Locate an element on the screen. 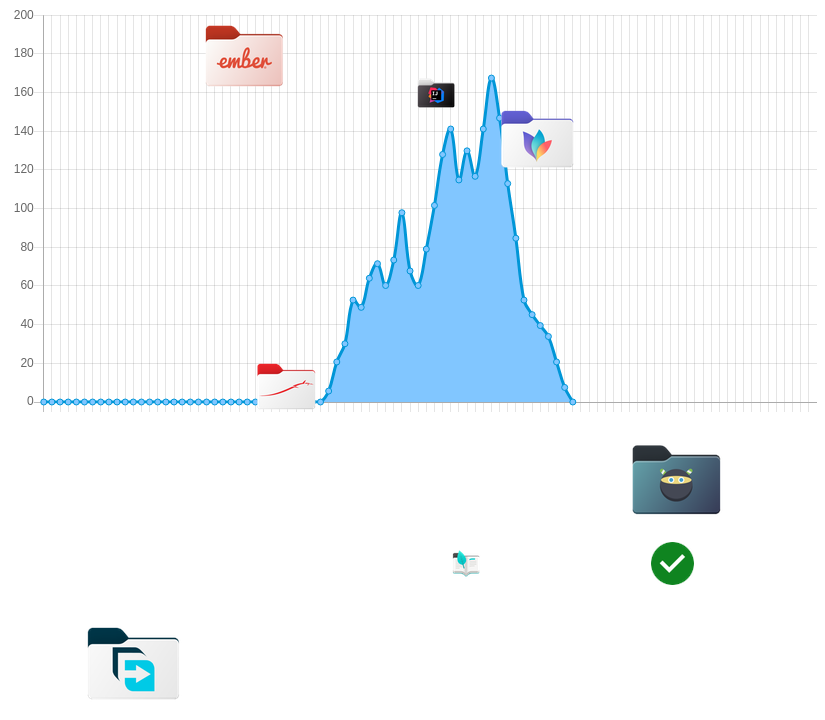 This screenshot has height=720, width=825. open folder containing IntelliJ IDEA projects is located at coordinates (436, 94).